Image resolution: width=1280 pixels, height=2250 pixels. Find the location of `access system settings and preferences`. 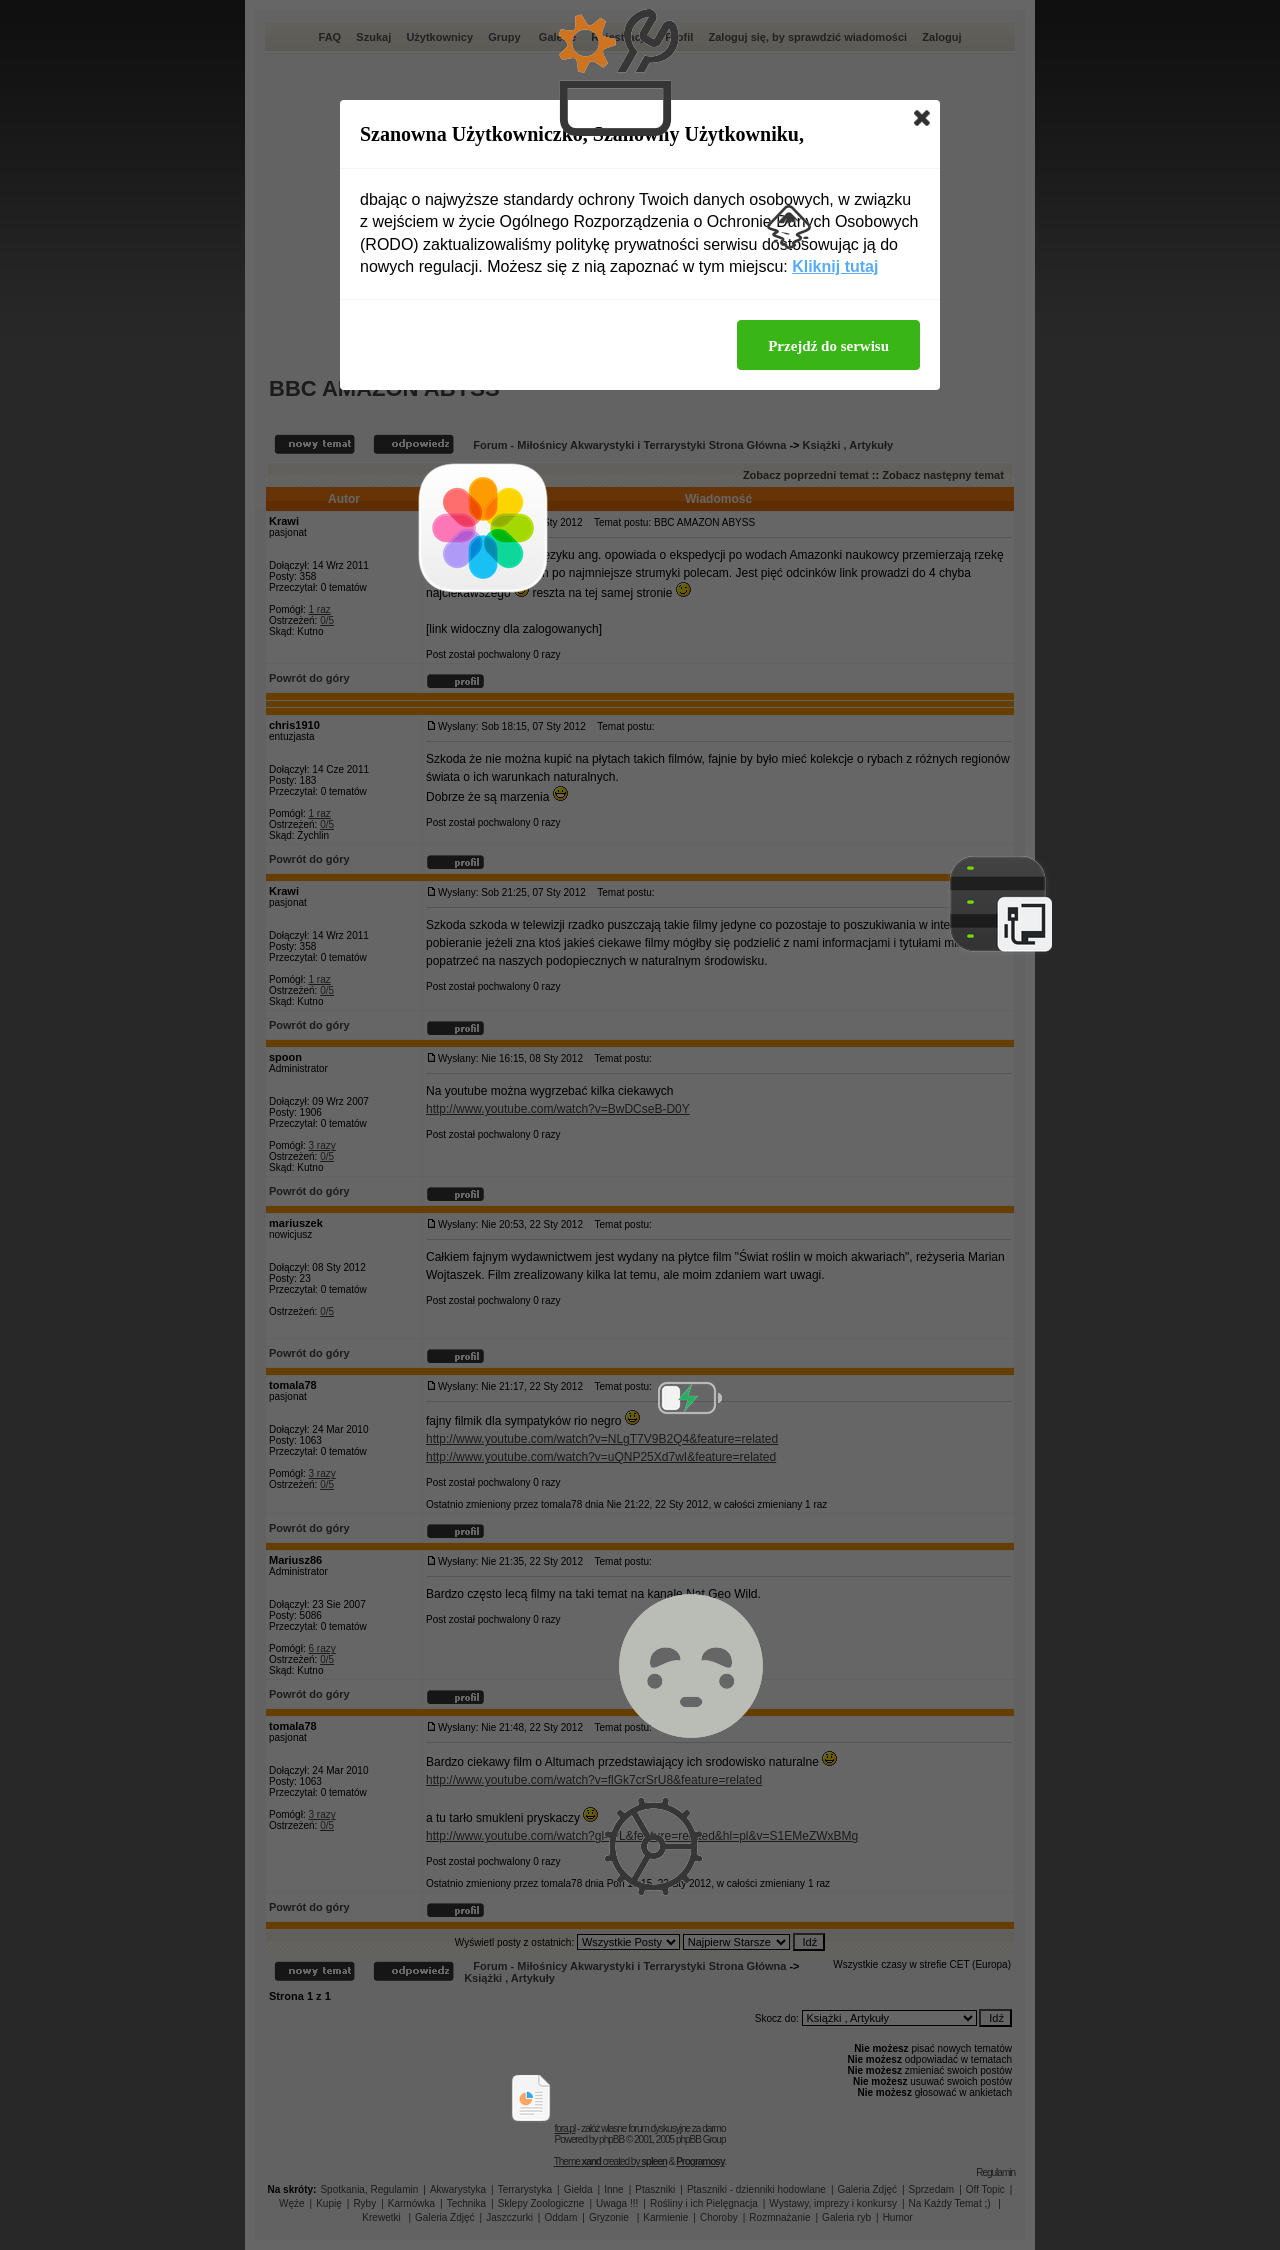

access system settings and preferences is located at coordinates (653, 1846).